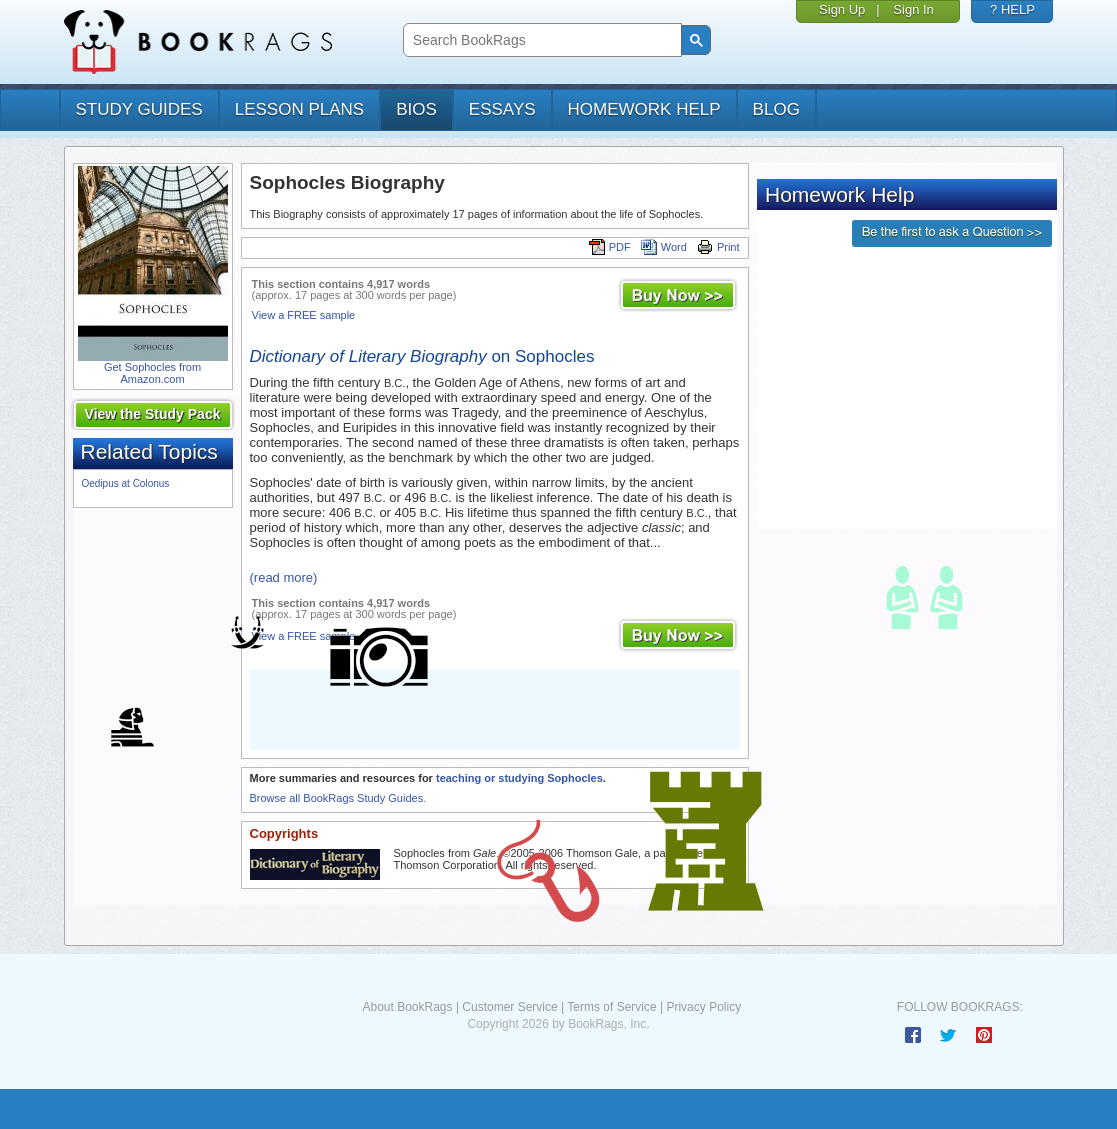 Image resolution: width=1117 pixels, height=1129 pixels. What do you see at coordinates (705, 841) in the screenshot?
I see `access tower defense or castle-building game mode` at bounding box center [705, 841].